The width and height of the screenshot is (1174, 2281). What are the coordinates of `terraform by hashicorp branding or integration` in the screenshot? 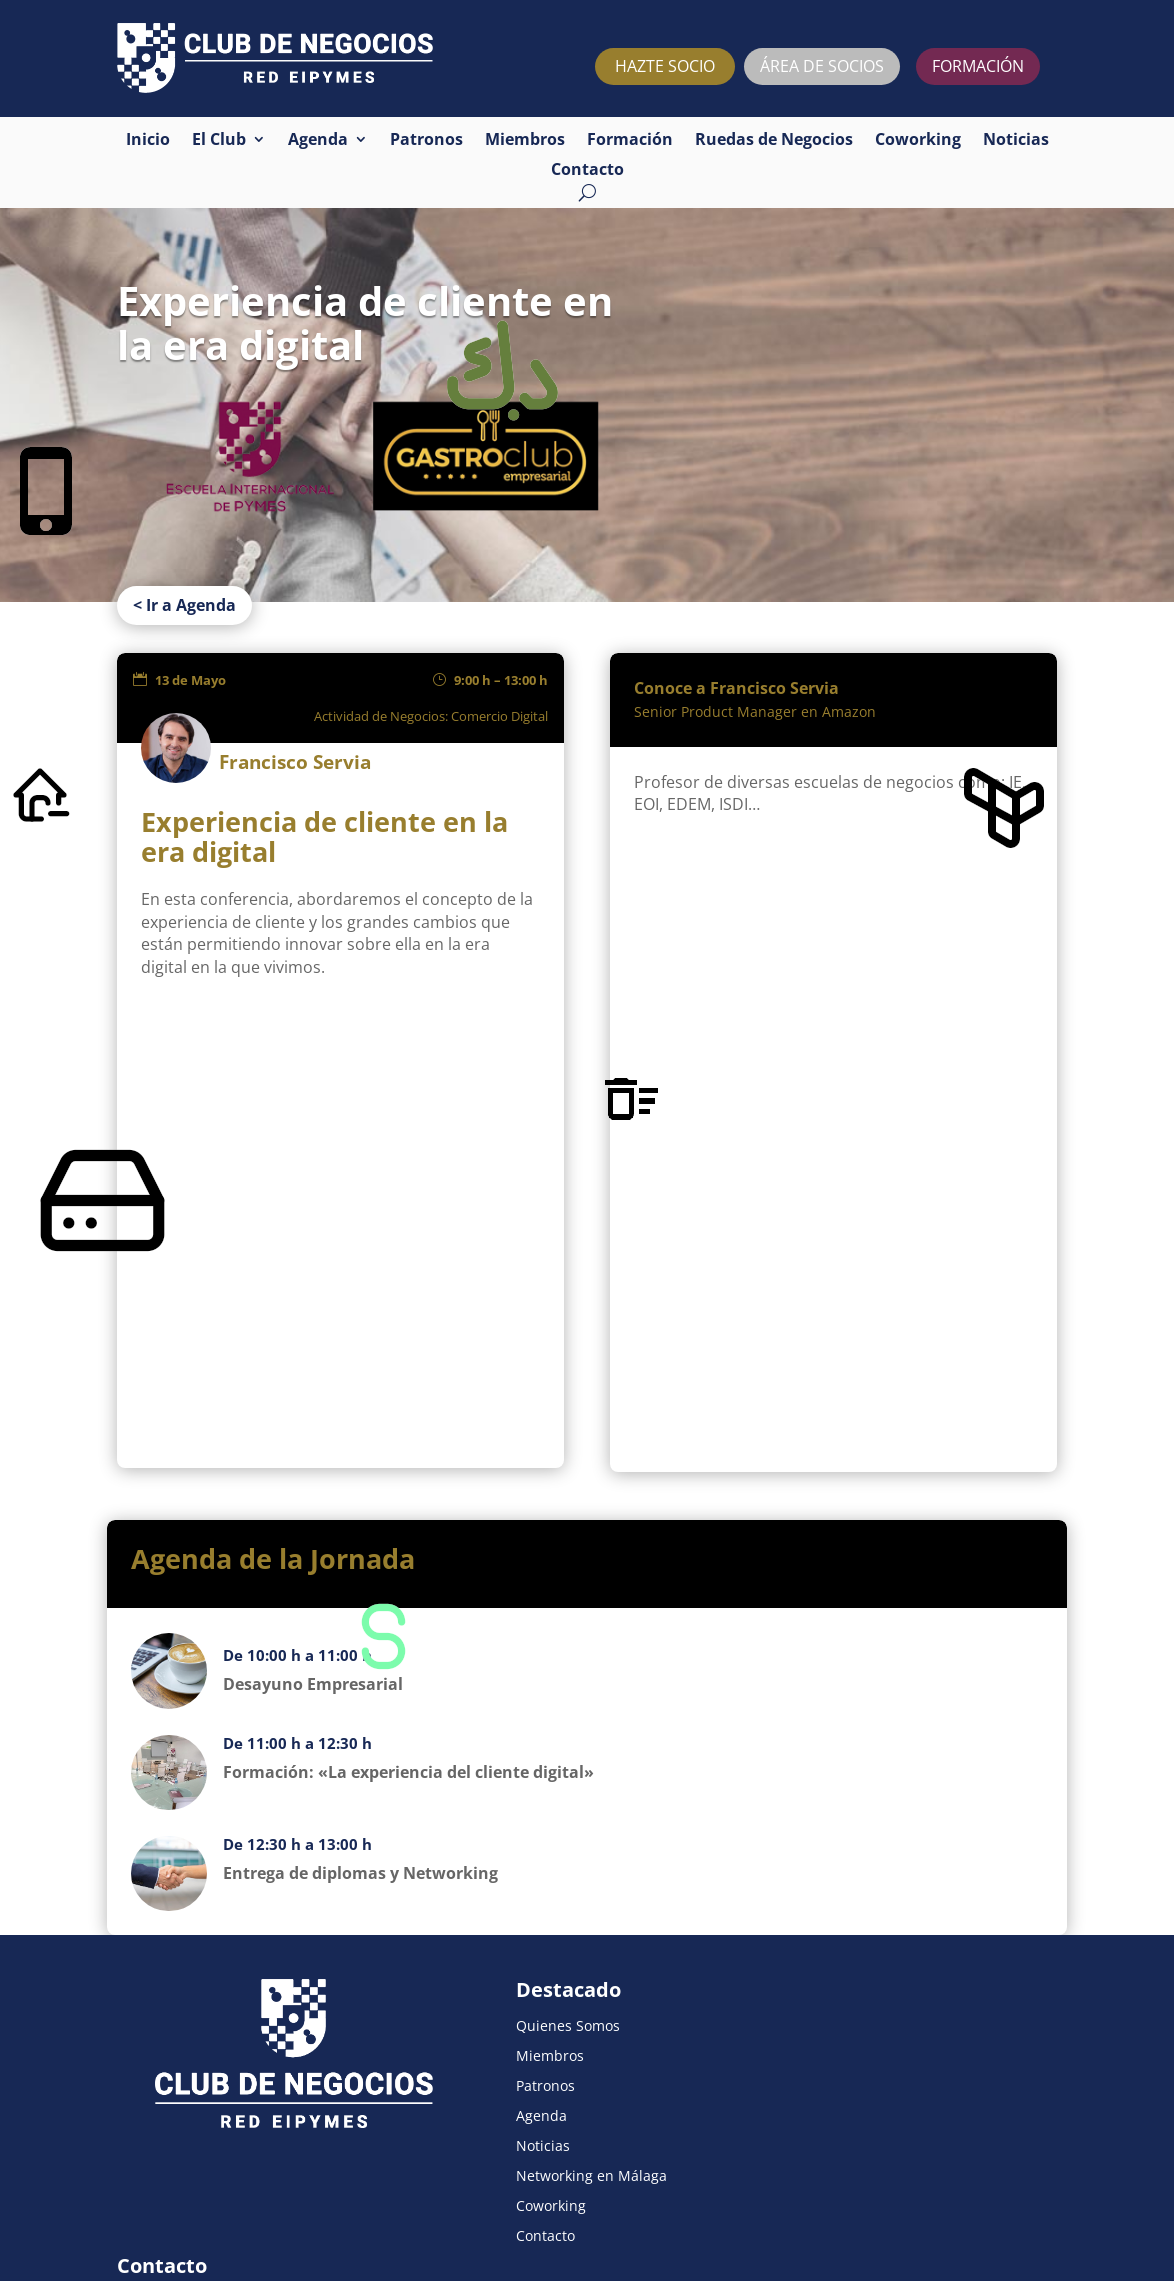 It's located at (1004, 808).